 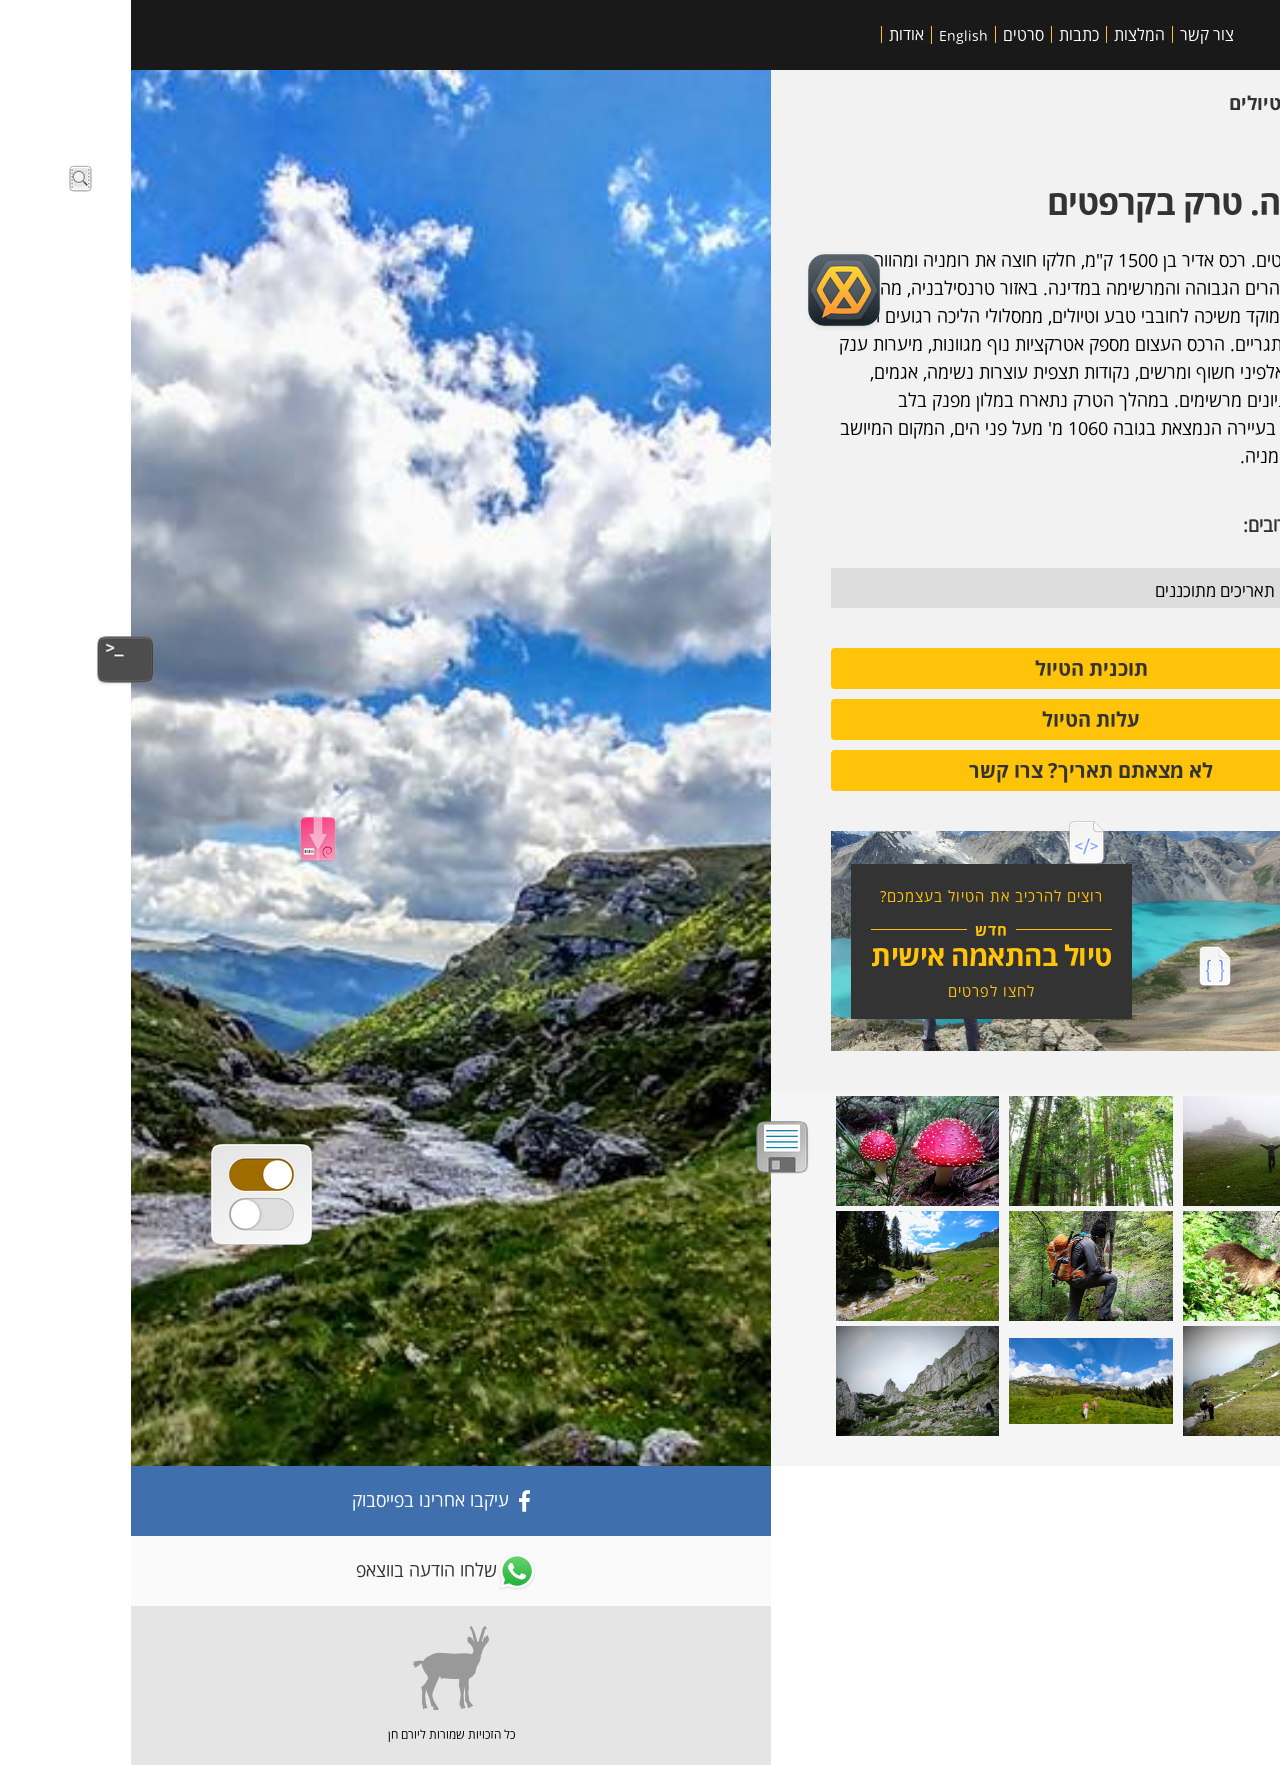 What do you see at coordinates (125, 659) in the screenshot?
I see `open the terminal application` at bounding box center [125, 659].